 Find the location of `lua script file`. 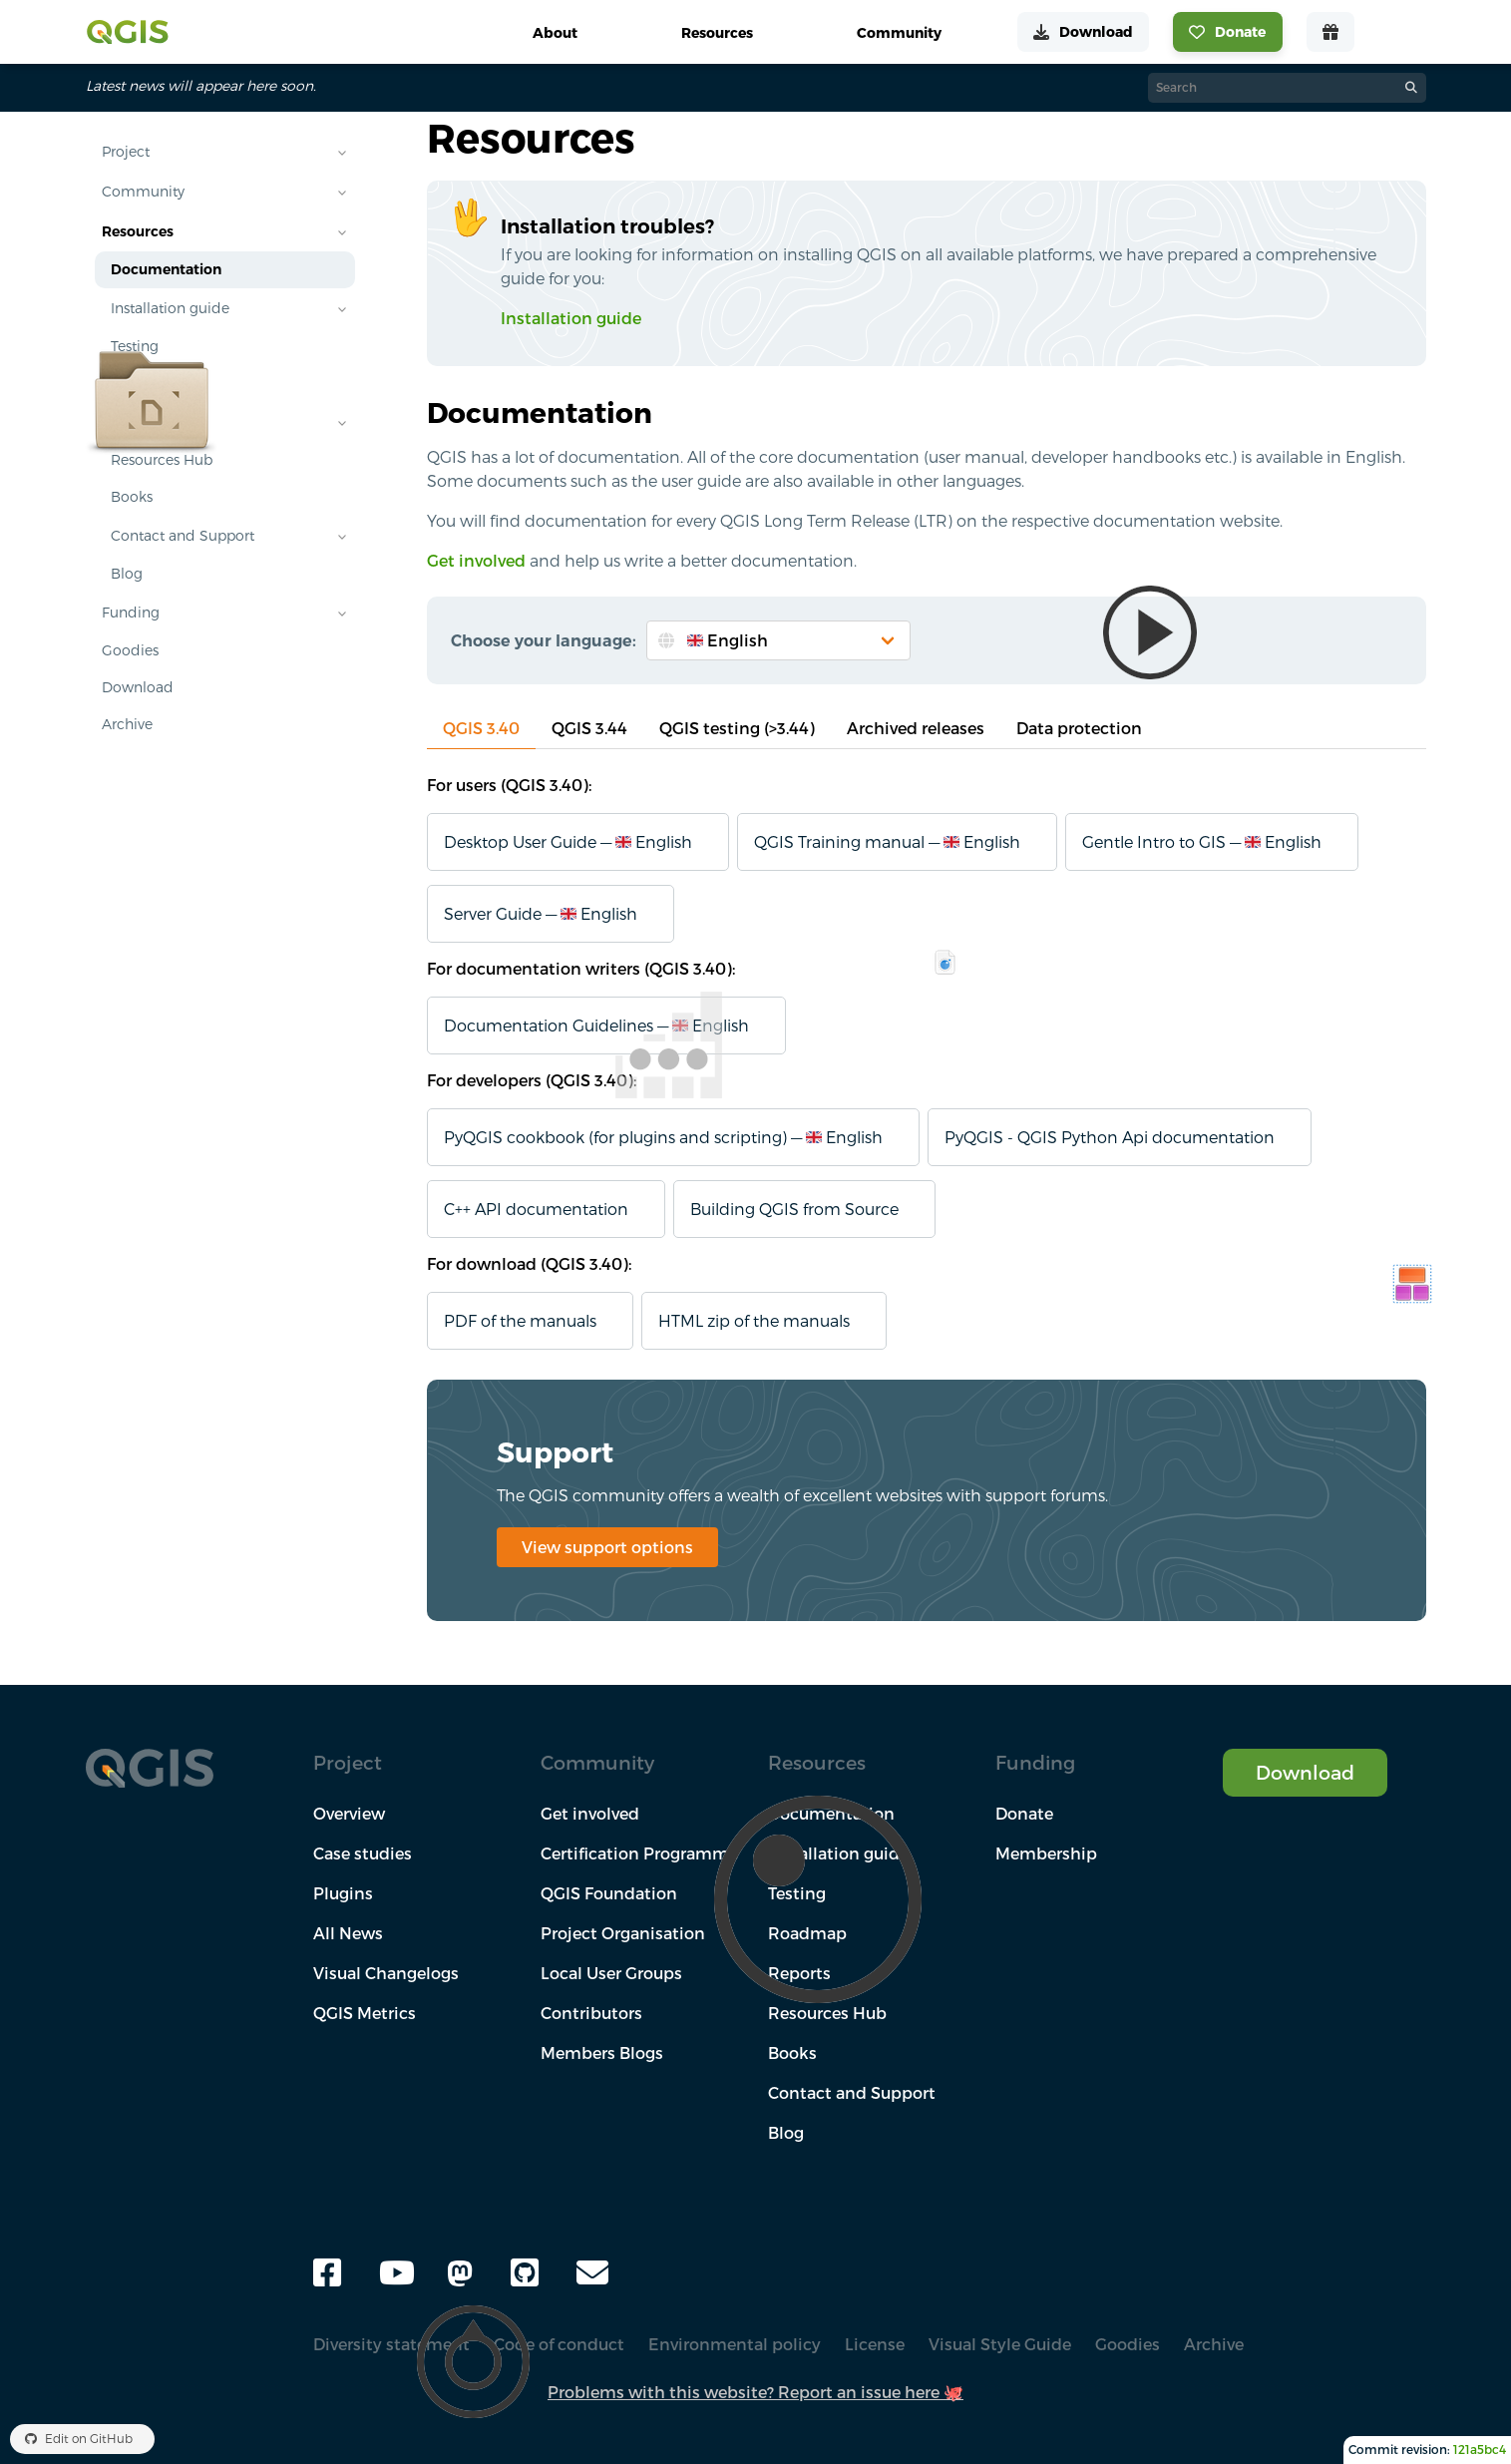

lua script file is located at coordinates (944, 962).